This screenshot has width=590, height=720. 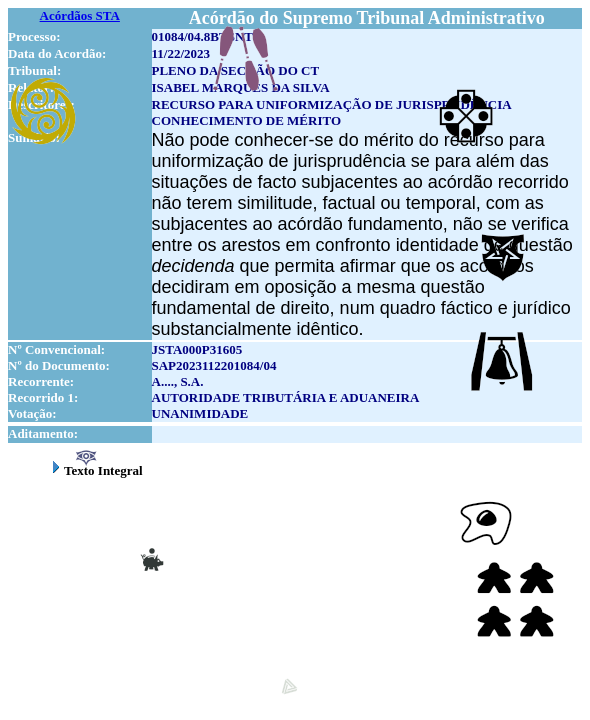 I want to click on access circus or performance-themed games, so click(x=245, y=58).